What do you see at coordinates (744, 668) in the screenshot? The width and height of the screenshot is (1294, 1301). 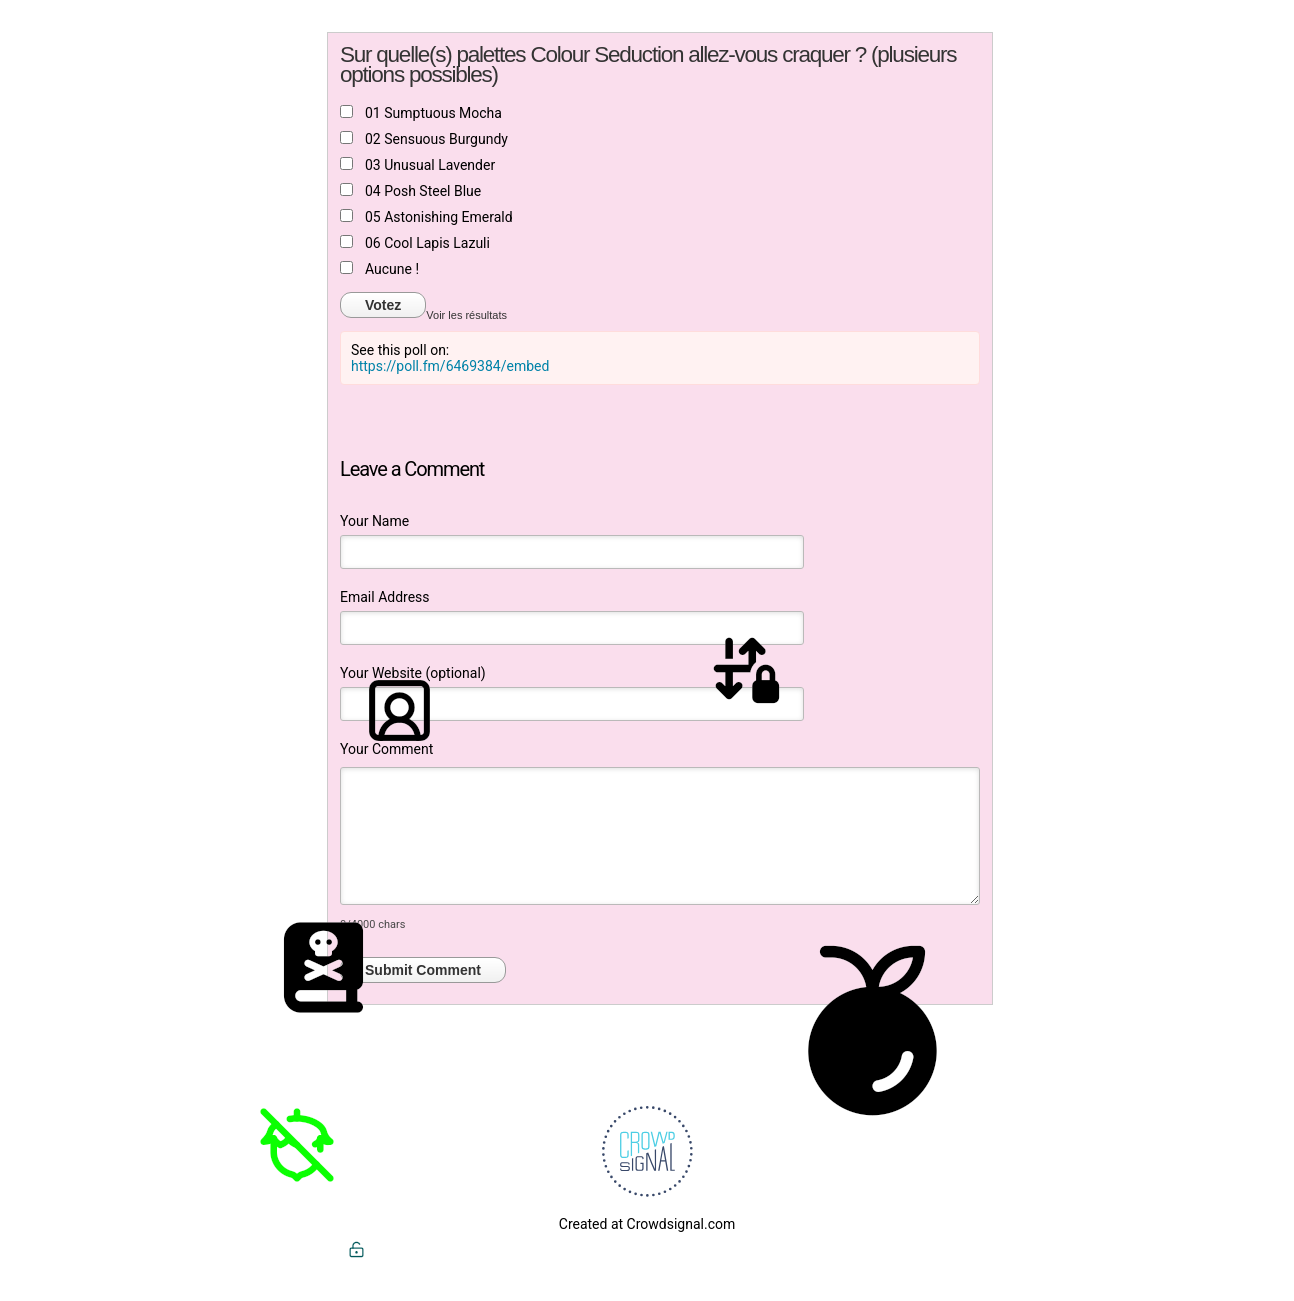 I see `data sync is locked or disabled` at bounding box center [744, 668].